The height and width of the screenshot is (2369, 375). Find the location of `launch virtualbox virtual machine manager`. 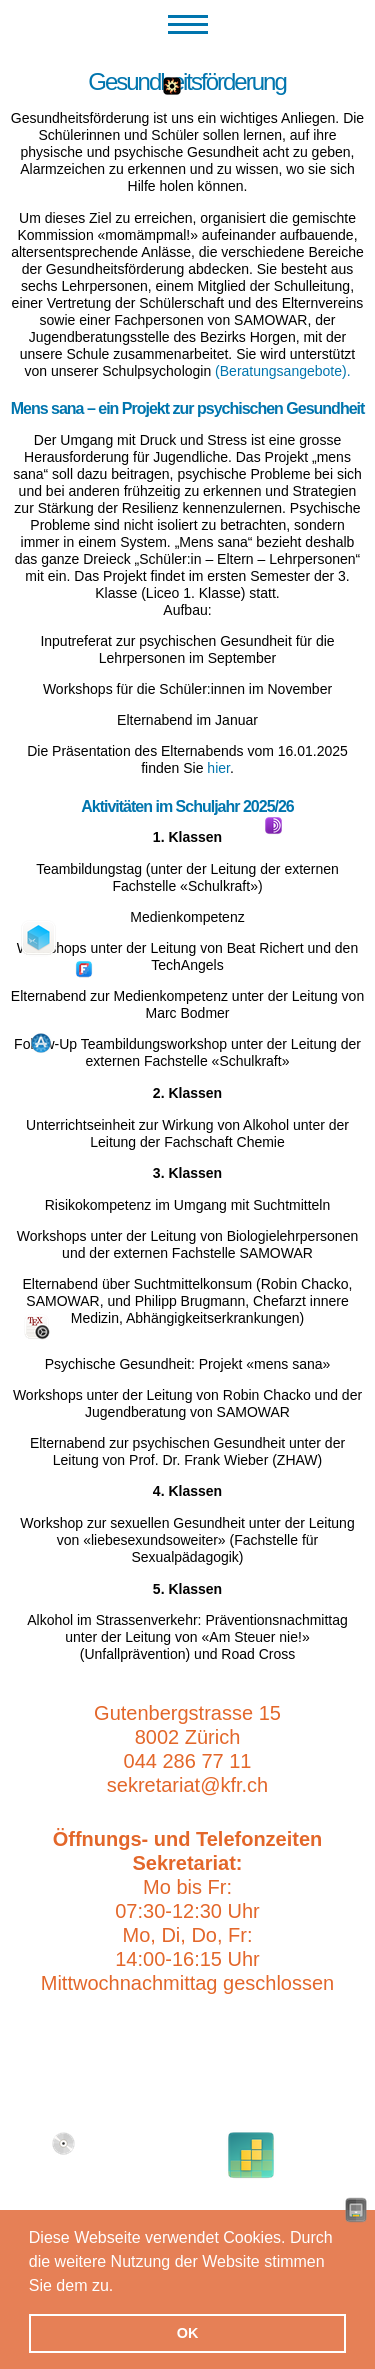

launch virtualbox virtual machine manager is located at coordinates (38, 937).